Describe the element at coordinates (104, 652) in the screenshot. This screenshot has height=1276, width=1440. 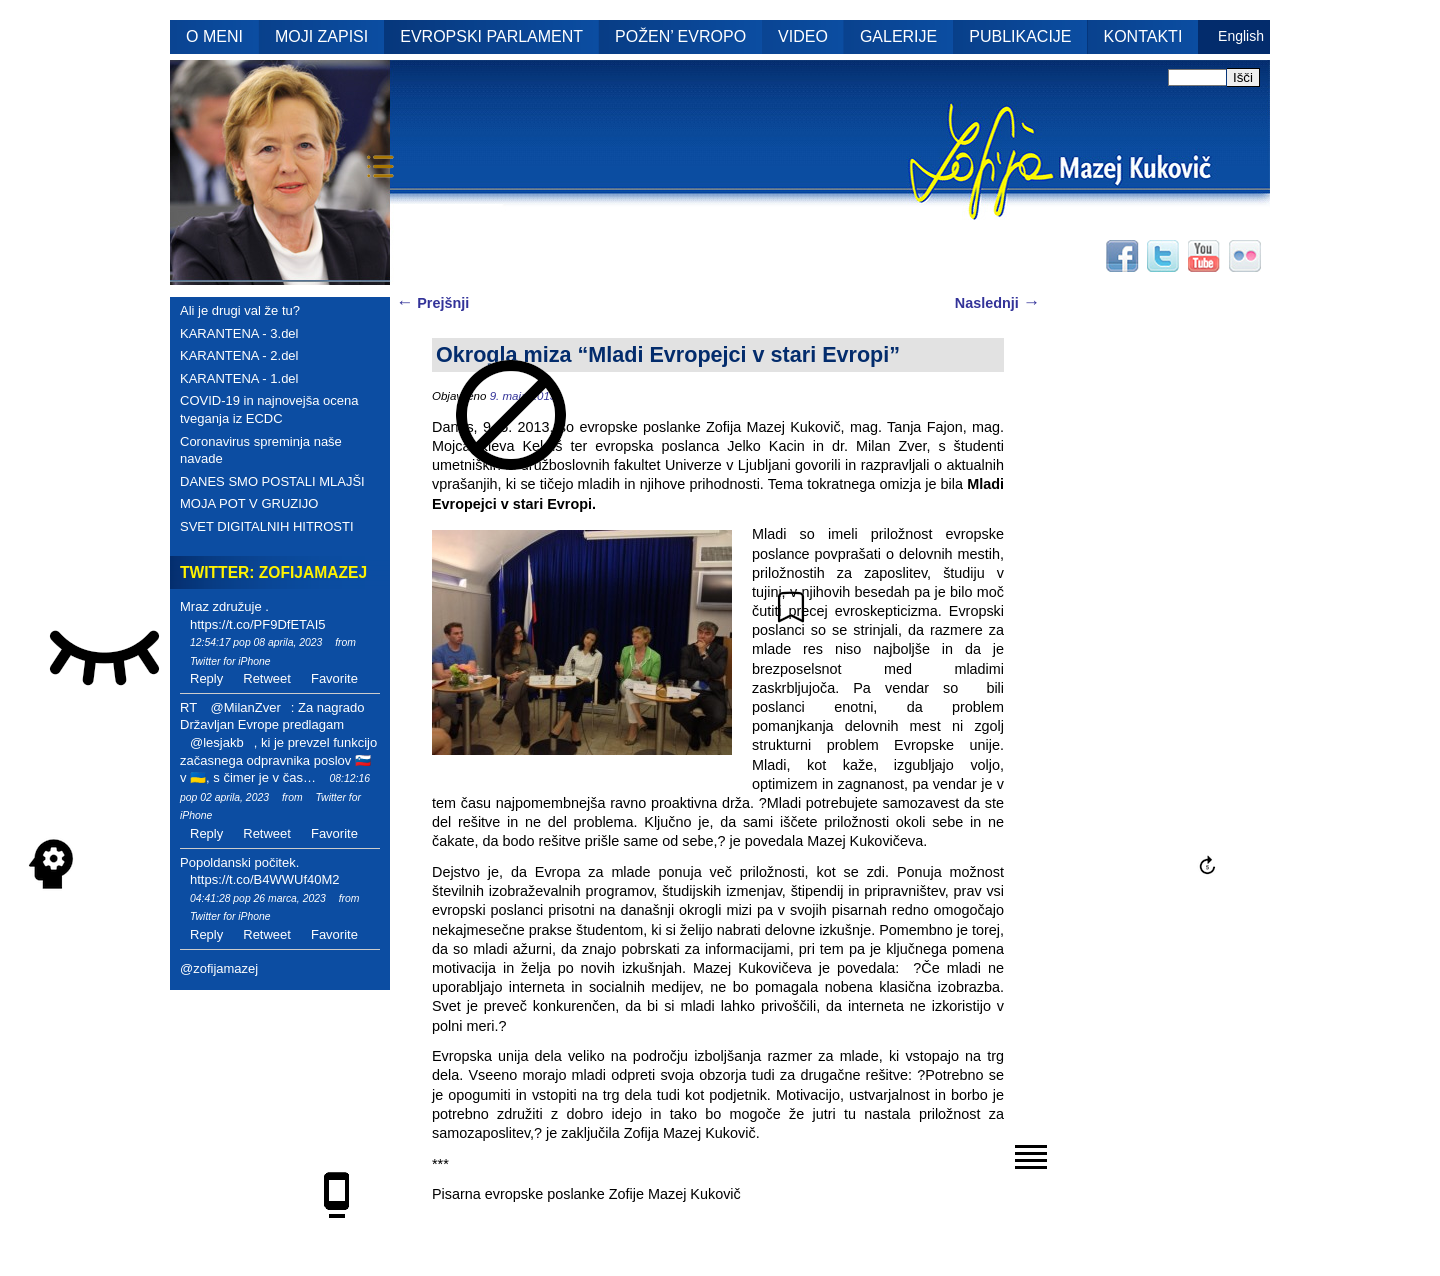
I see `hide password or sensitive content` at that location.